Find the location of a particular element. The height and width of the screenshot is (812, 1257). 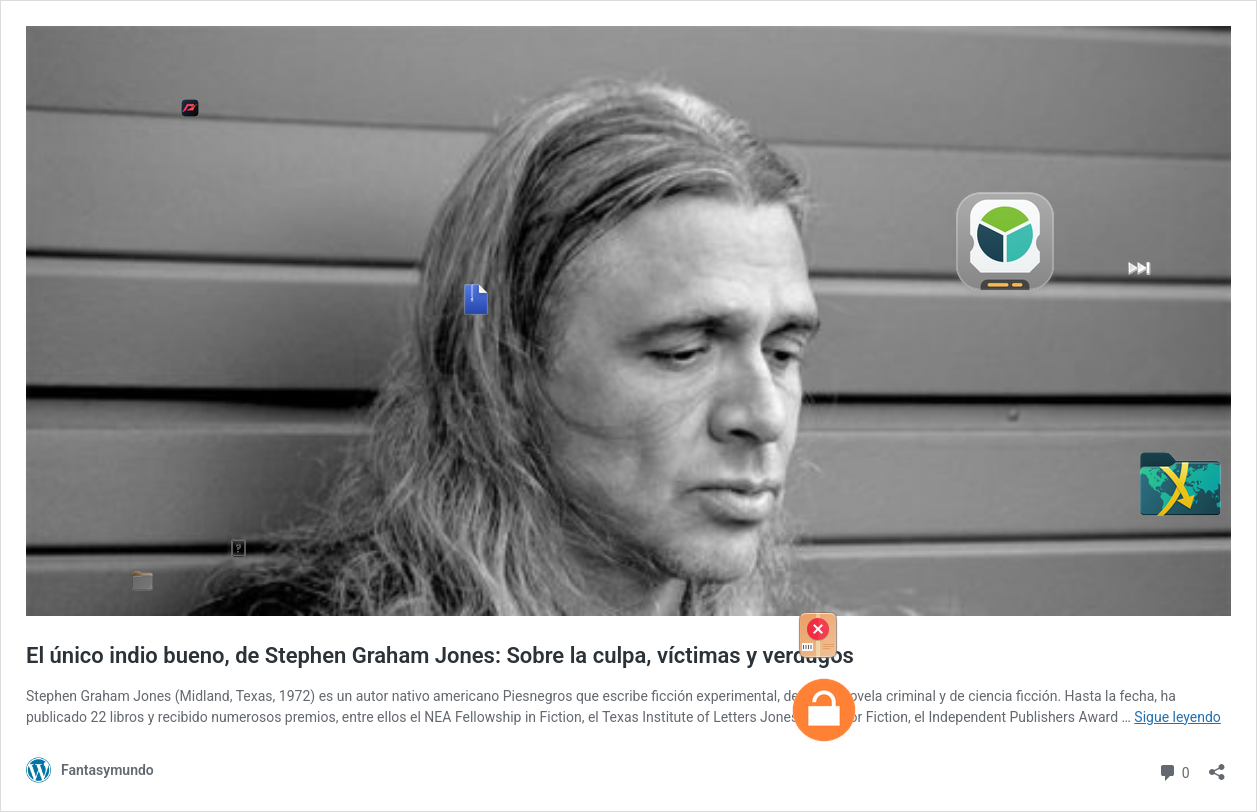

access help documentation is located at coordinates (238, 547).